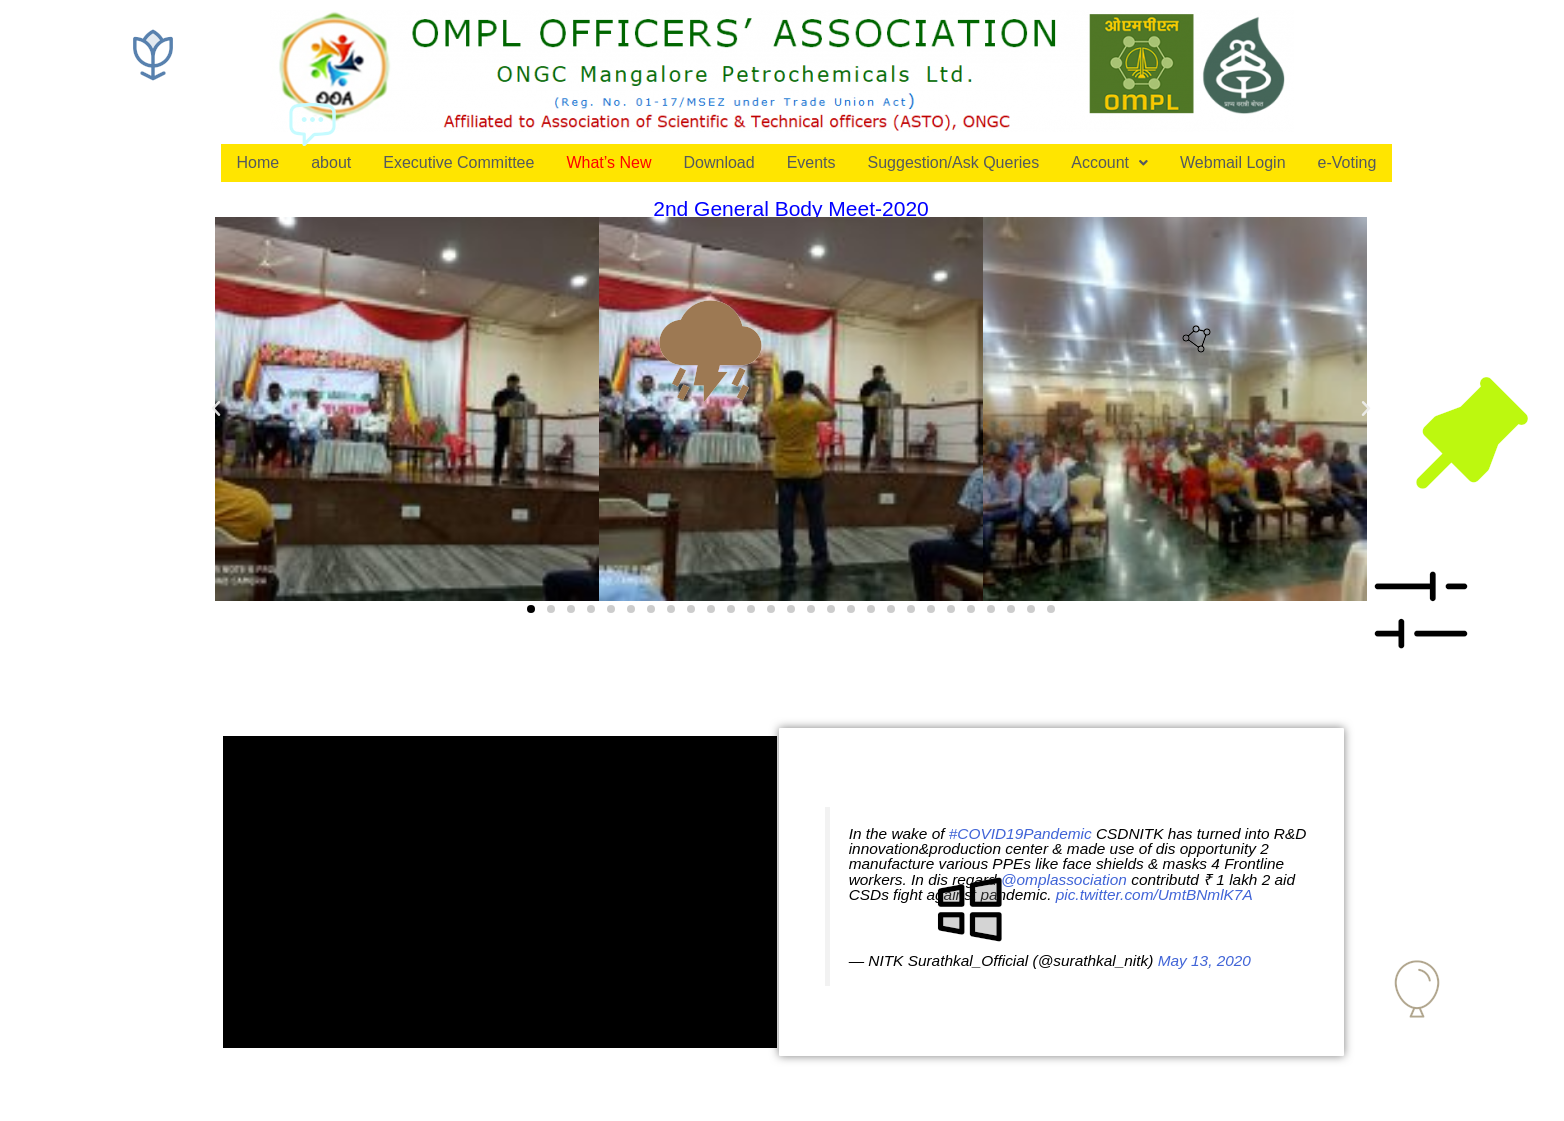  I want to click on indicates thunderstorm weather conditions, so click(710, 351).